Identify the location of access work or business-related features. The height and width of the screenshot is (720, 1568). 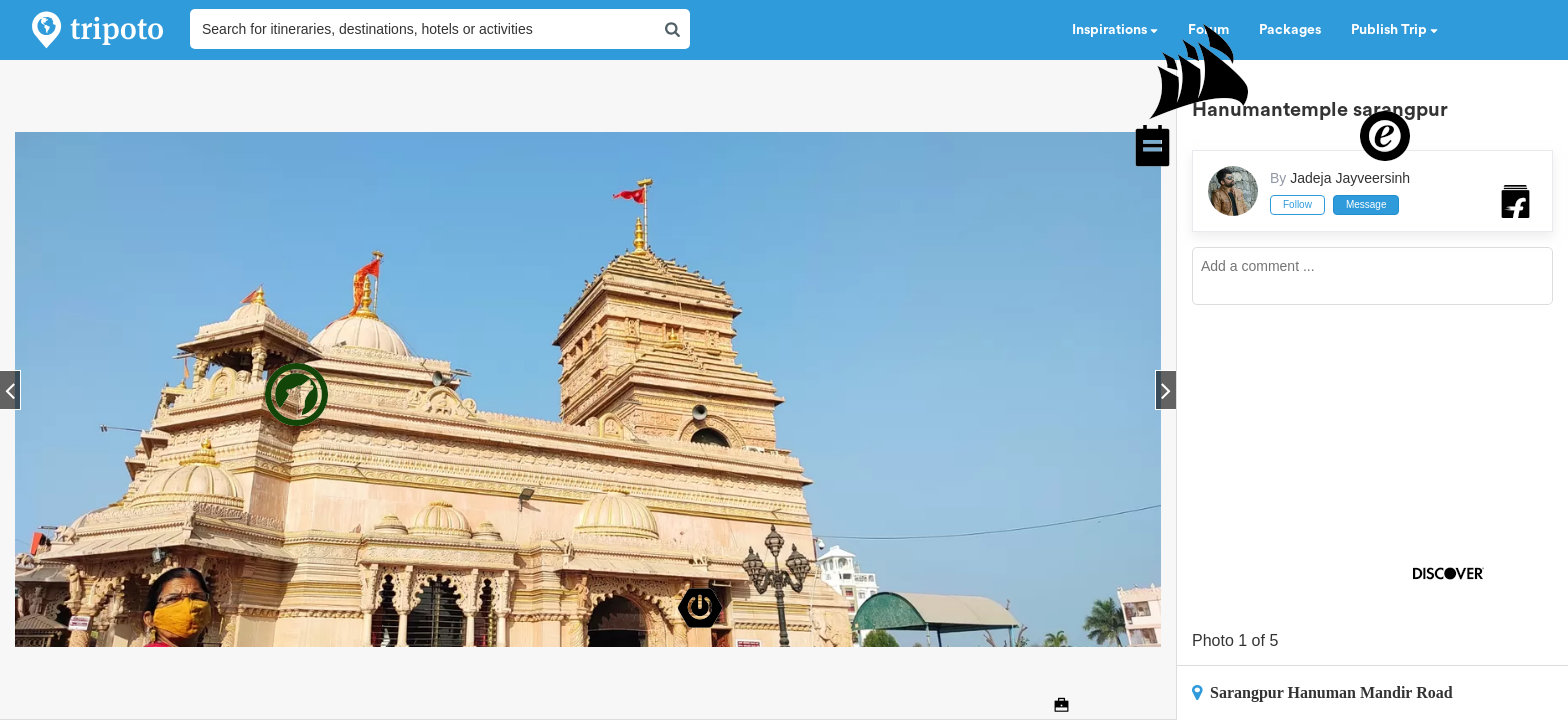
(1061, 705).